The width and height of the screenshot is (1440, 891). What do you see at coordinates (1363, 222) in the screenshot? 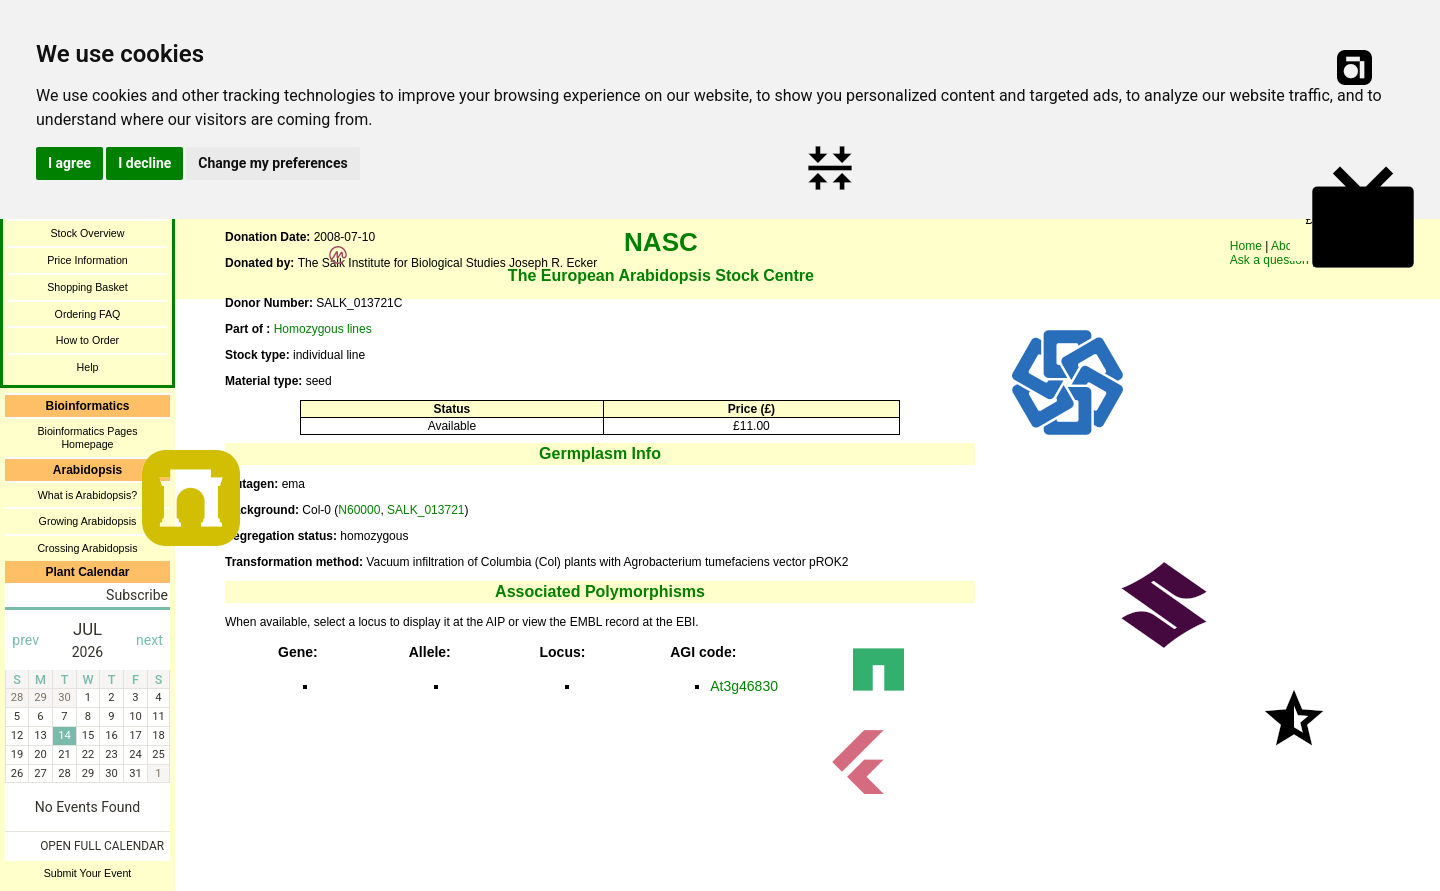
I see `open tv or video streaming app` at bounding box center [1363, 222].